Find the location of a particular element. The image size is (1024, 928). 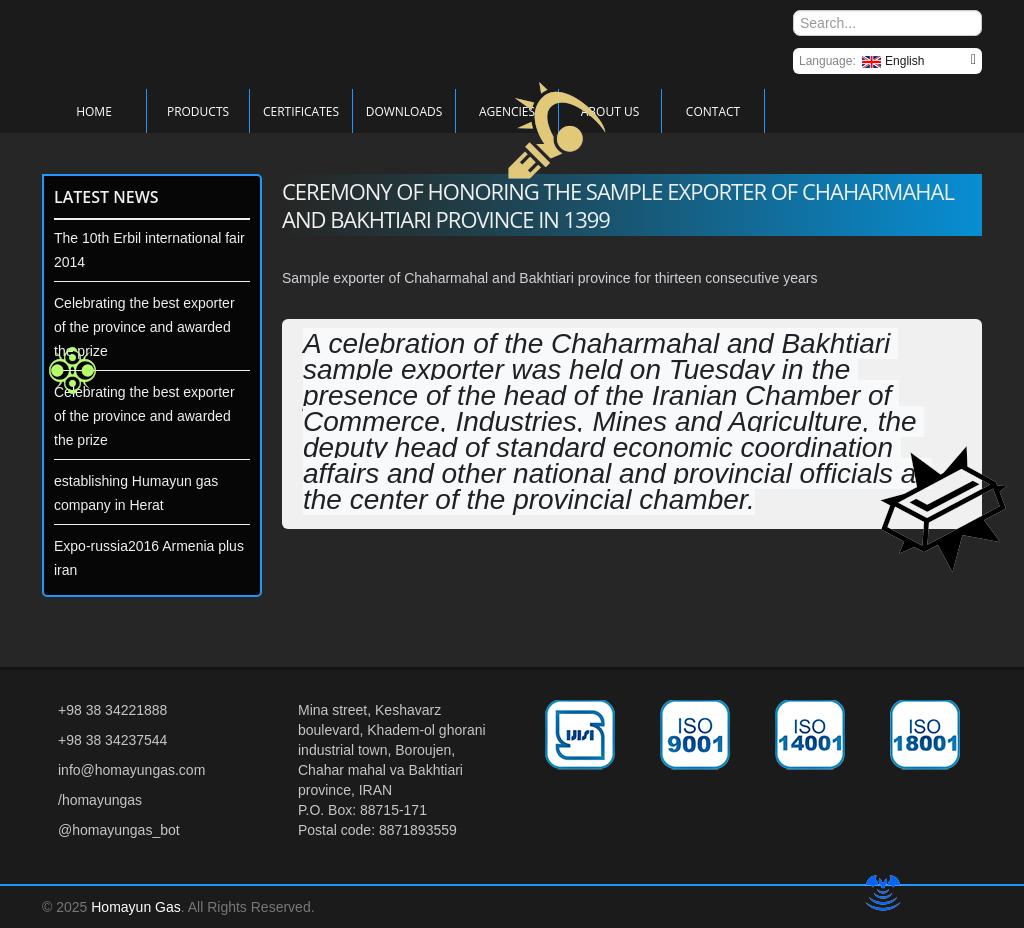

activate sonic attack ability is located at coordinates (883, 893).